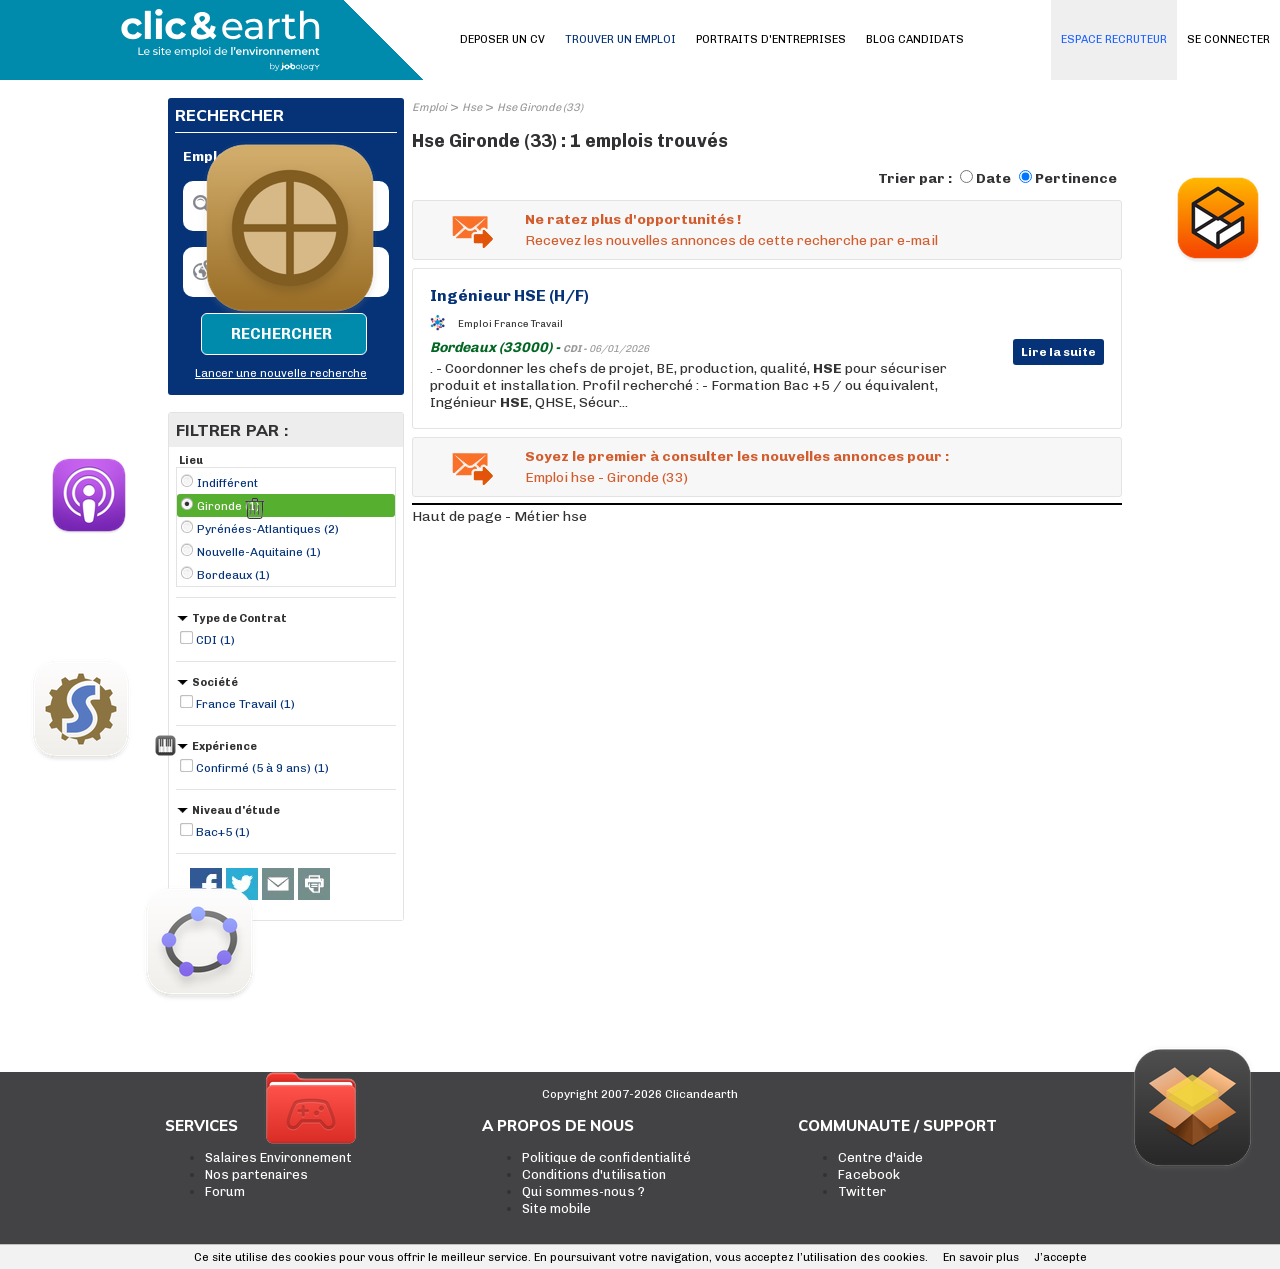 The width and height of the screenshot is (1280, 1269). I want to click on open slade editor application, so click(81, 709).